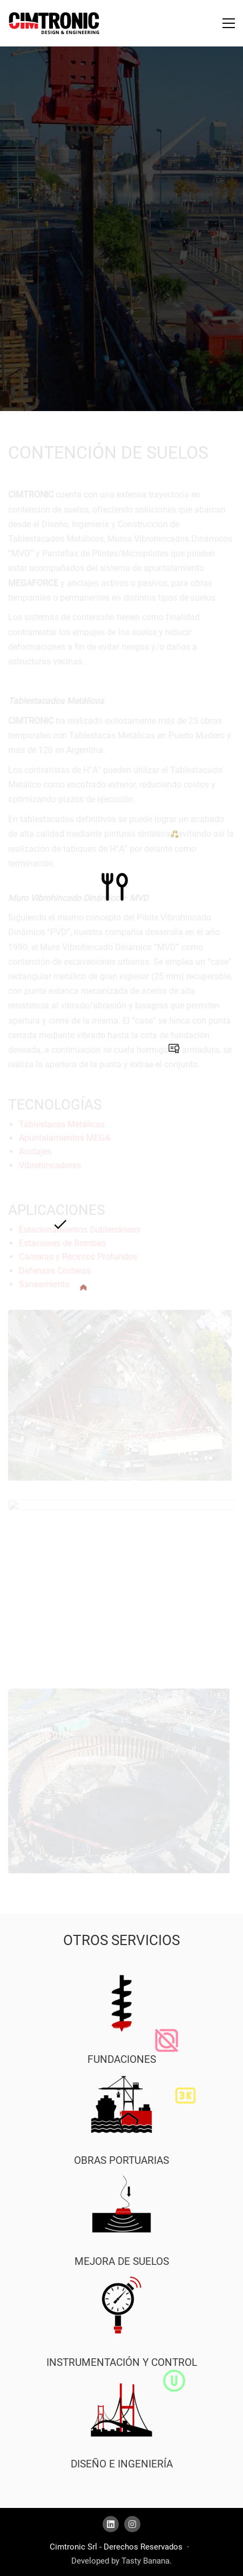 The width and height of the screenshot is (243, 2576). What do you see at coordinates (166, 2040) in the screenshot?
I see `tumble dry not allowed` at bounding box center [166, 2040].